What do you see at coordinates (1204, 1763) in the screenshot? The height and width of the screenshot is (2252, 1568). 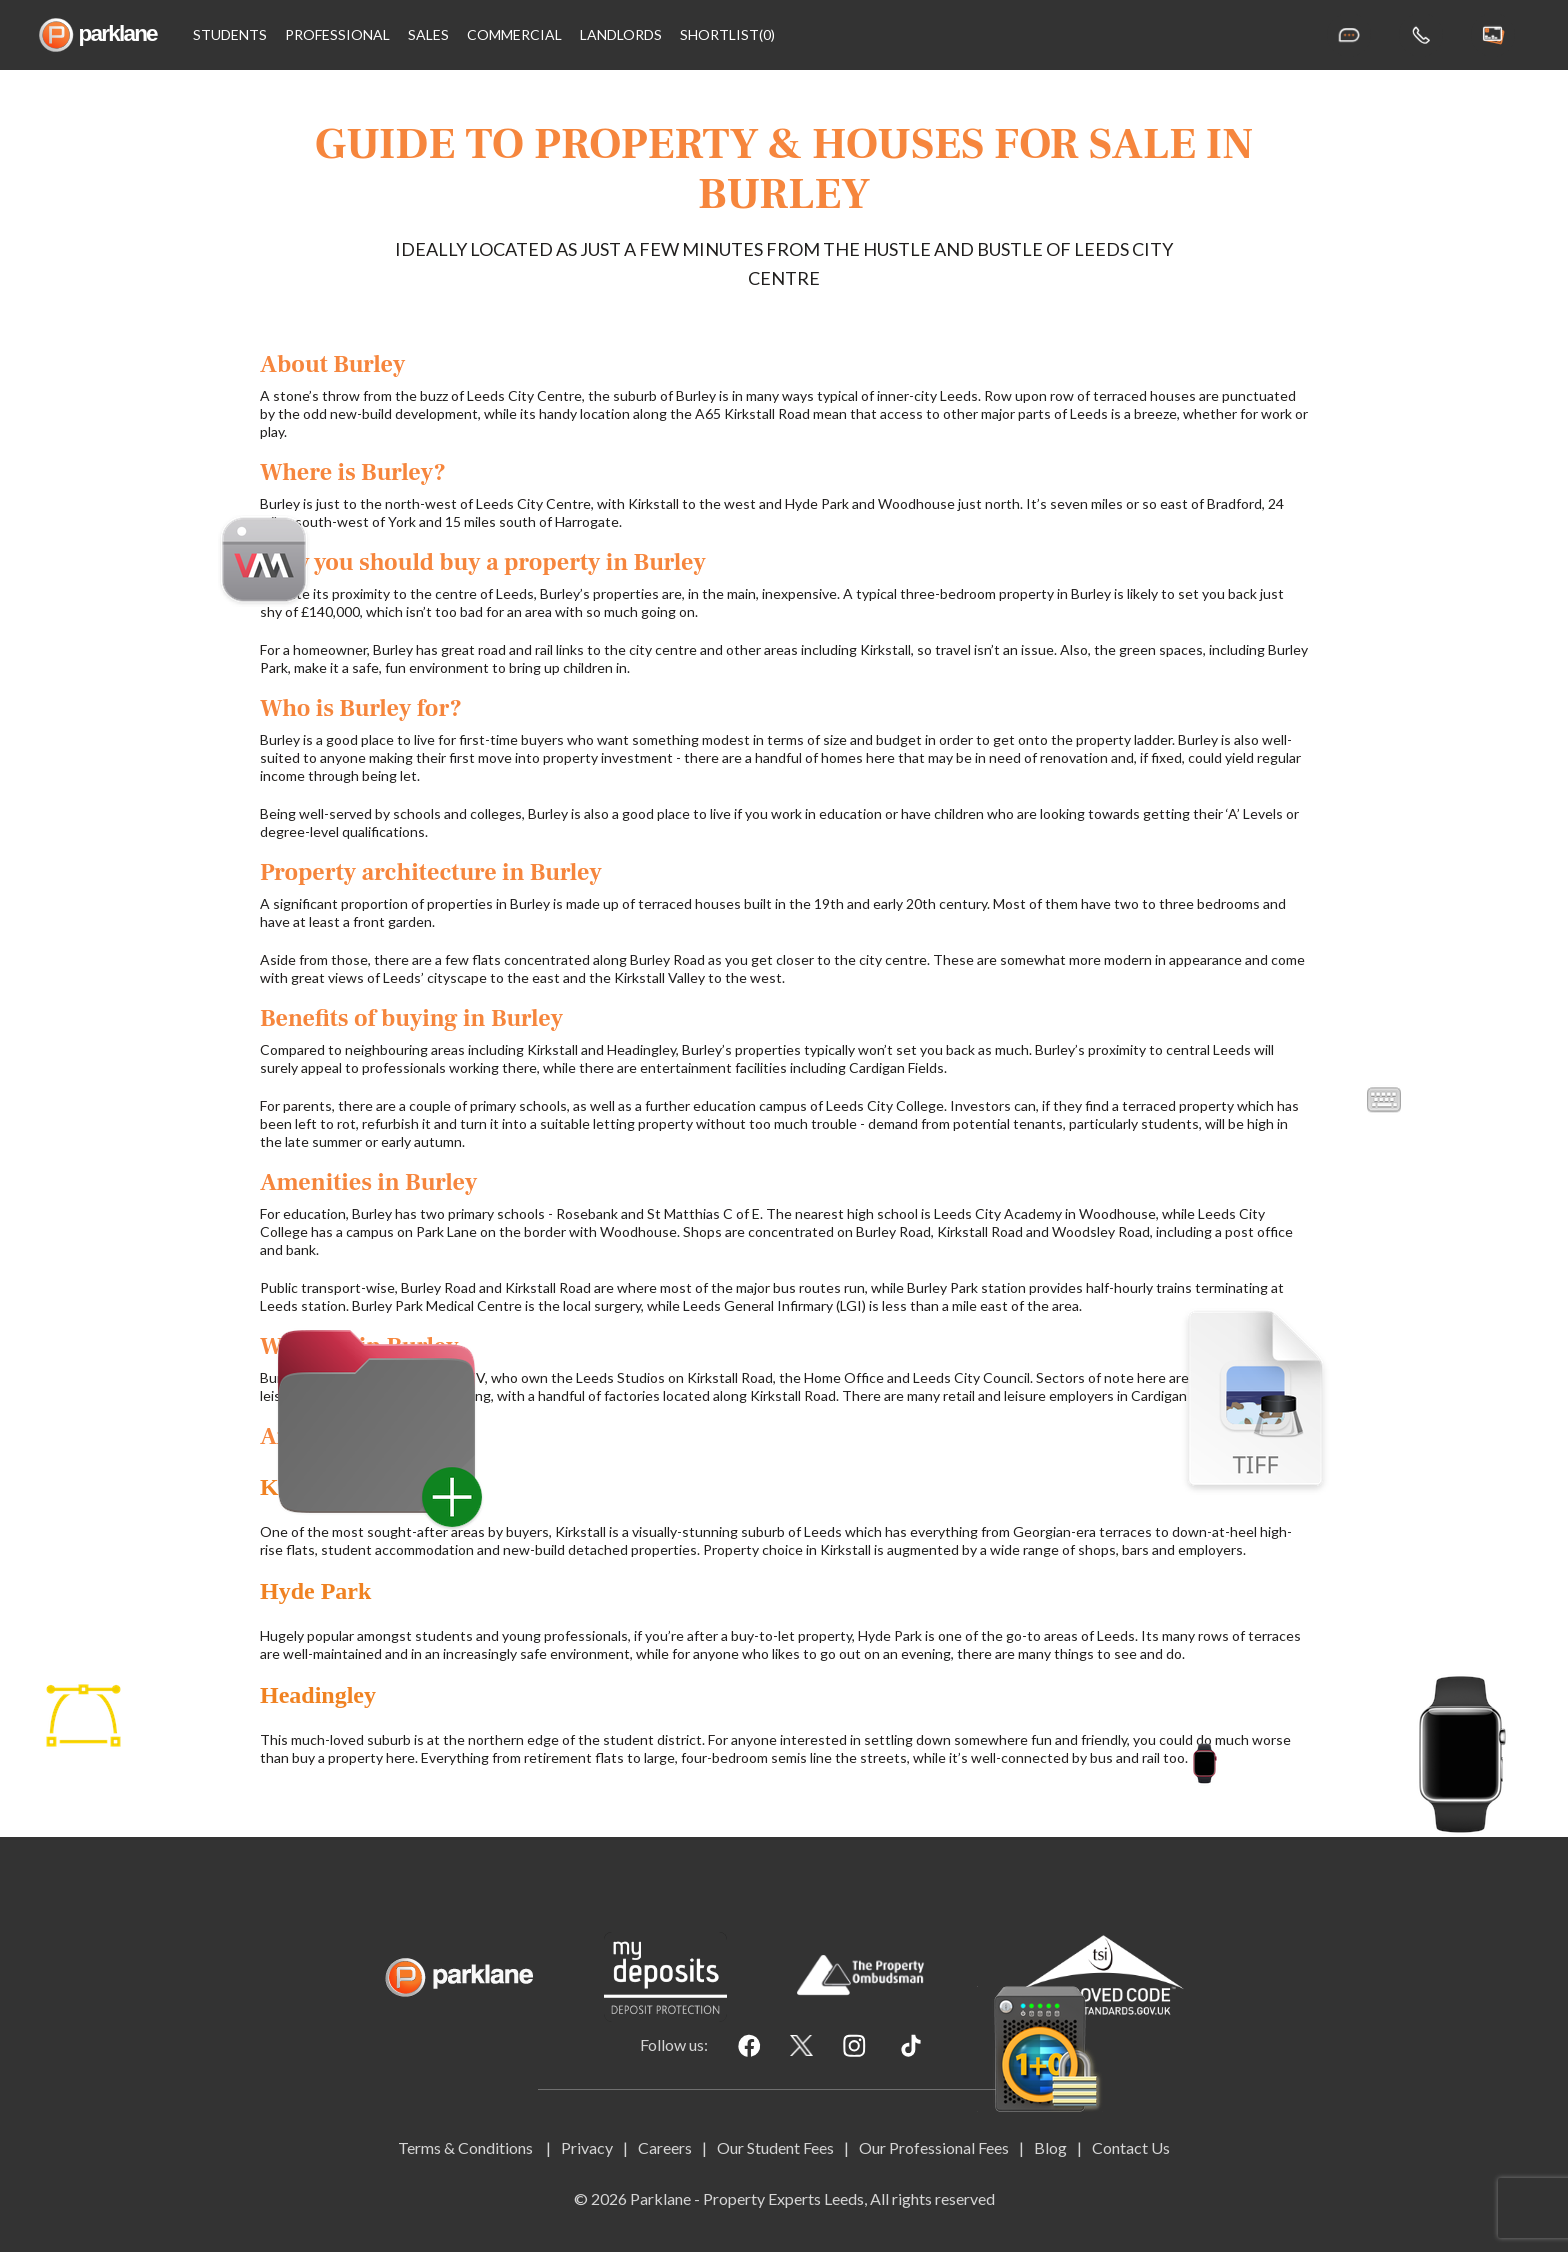 I see `apple watch series 8 device icon` at bounding box center [1204, 1763].